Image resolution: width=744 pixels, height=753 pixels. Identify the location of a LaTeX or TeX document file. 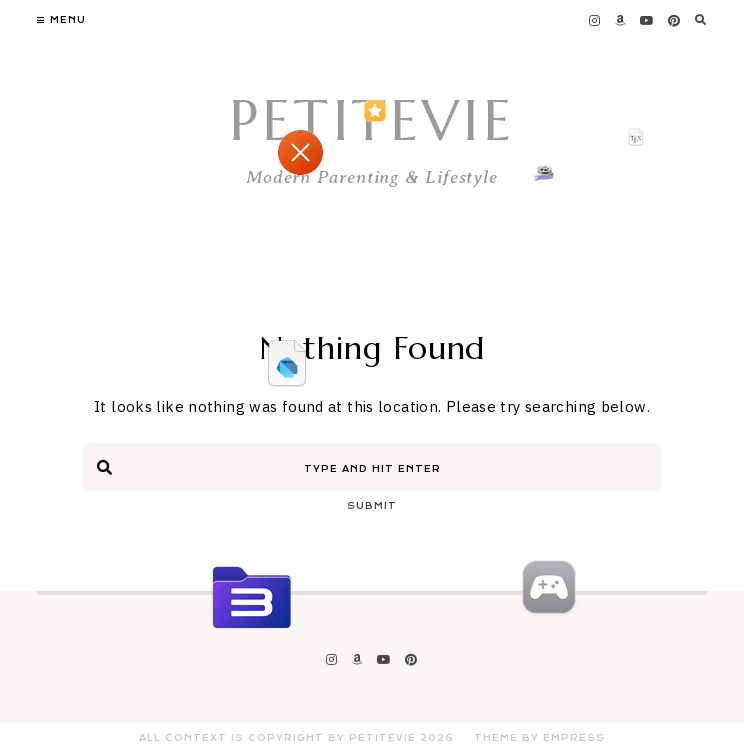
(636, 137).